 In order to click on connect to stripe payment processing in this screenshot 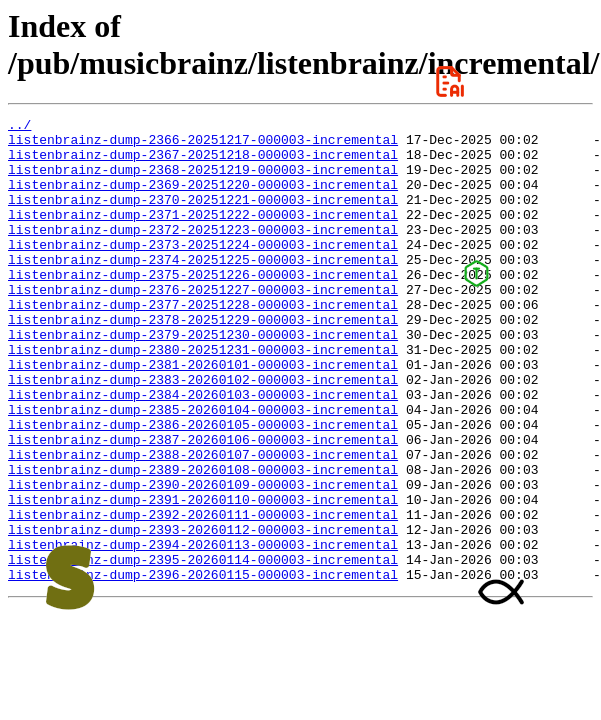, I will do `click(68, 577)`.